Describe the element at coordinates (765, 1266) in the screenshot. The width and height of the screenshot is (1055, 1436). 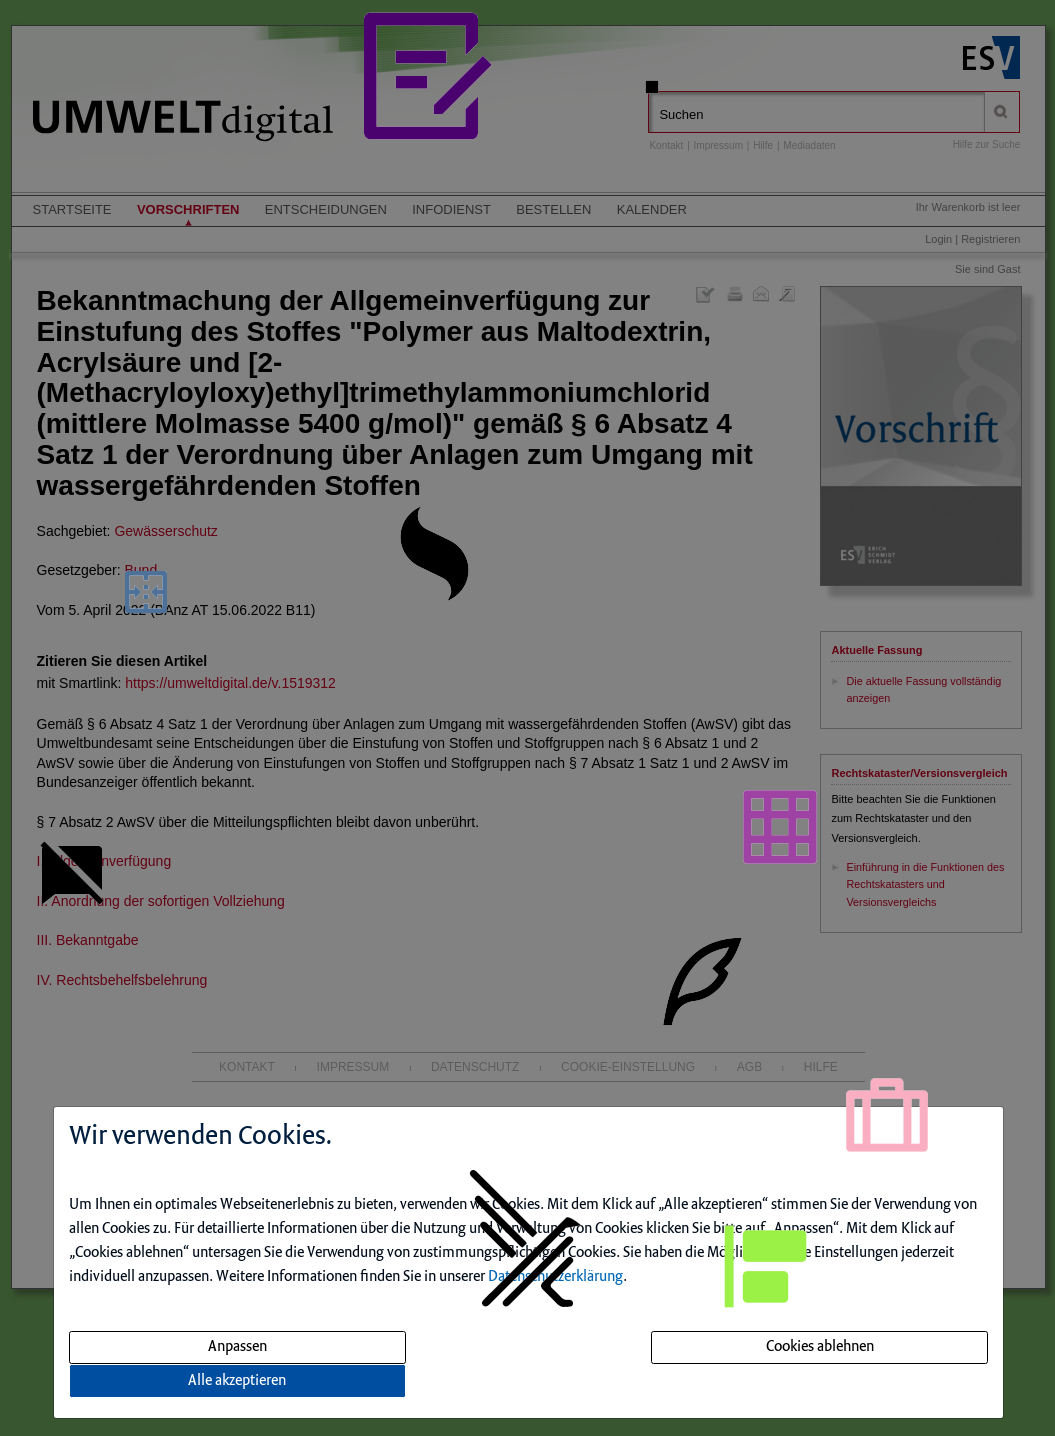
I see `align selected items to the left edge` at that location.